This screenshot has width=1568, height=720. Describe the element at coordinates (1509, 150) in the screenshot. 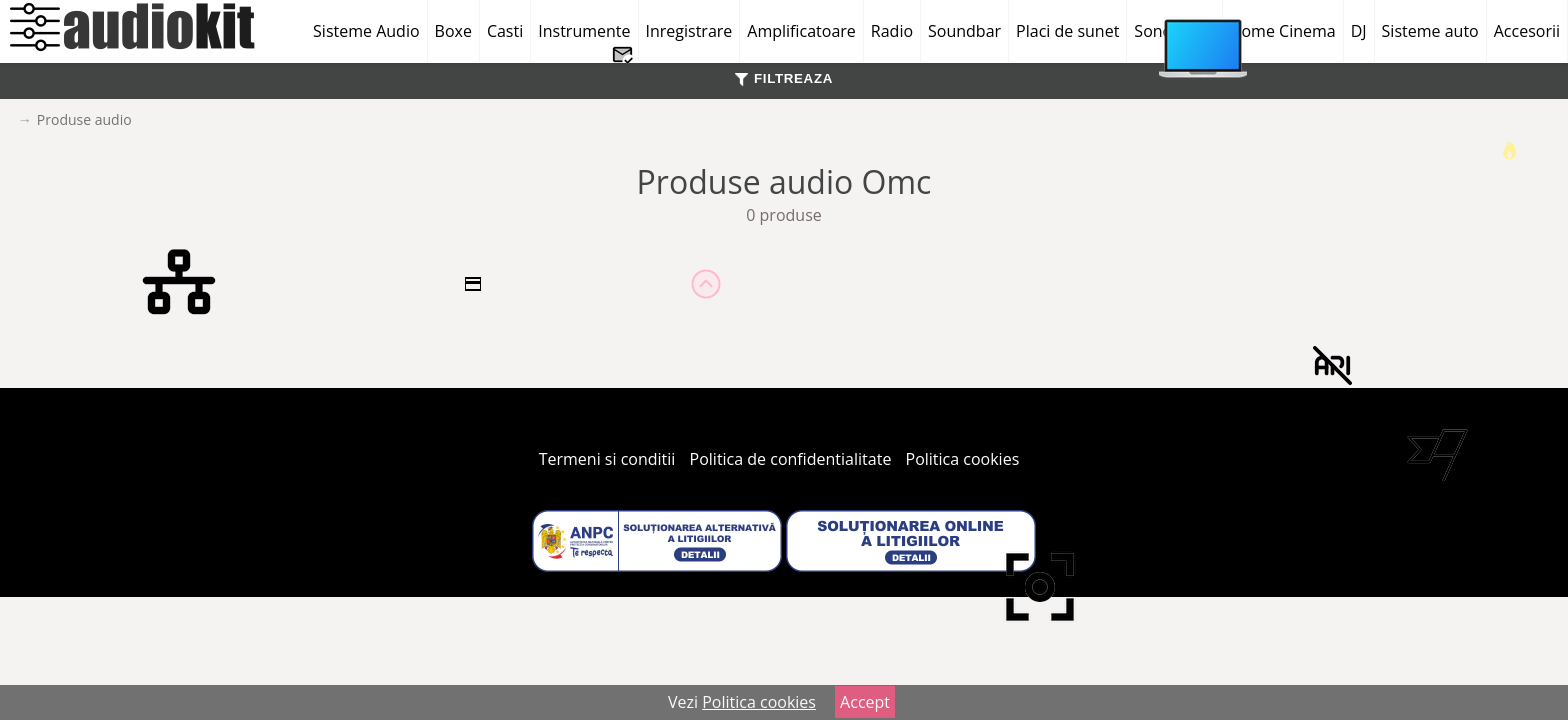

I see `indicates trending or hot content` at that location.